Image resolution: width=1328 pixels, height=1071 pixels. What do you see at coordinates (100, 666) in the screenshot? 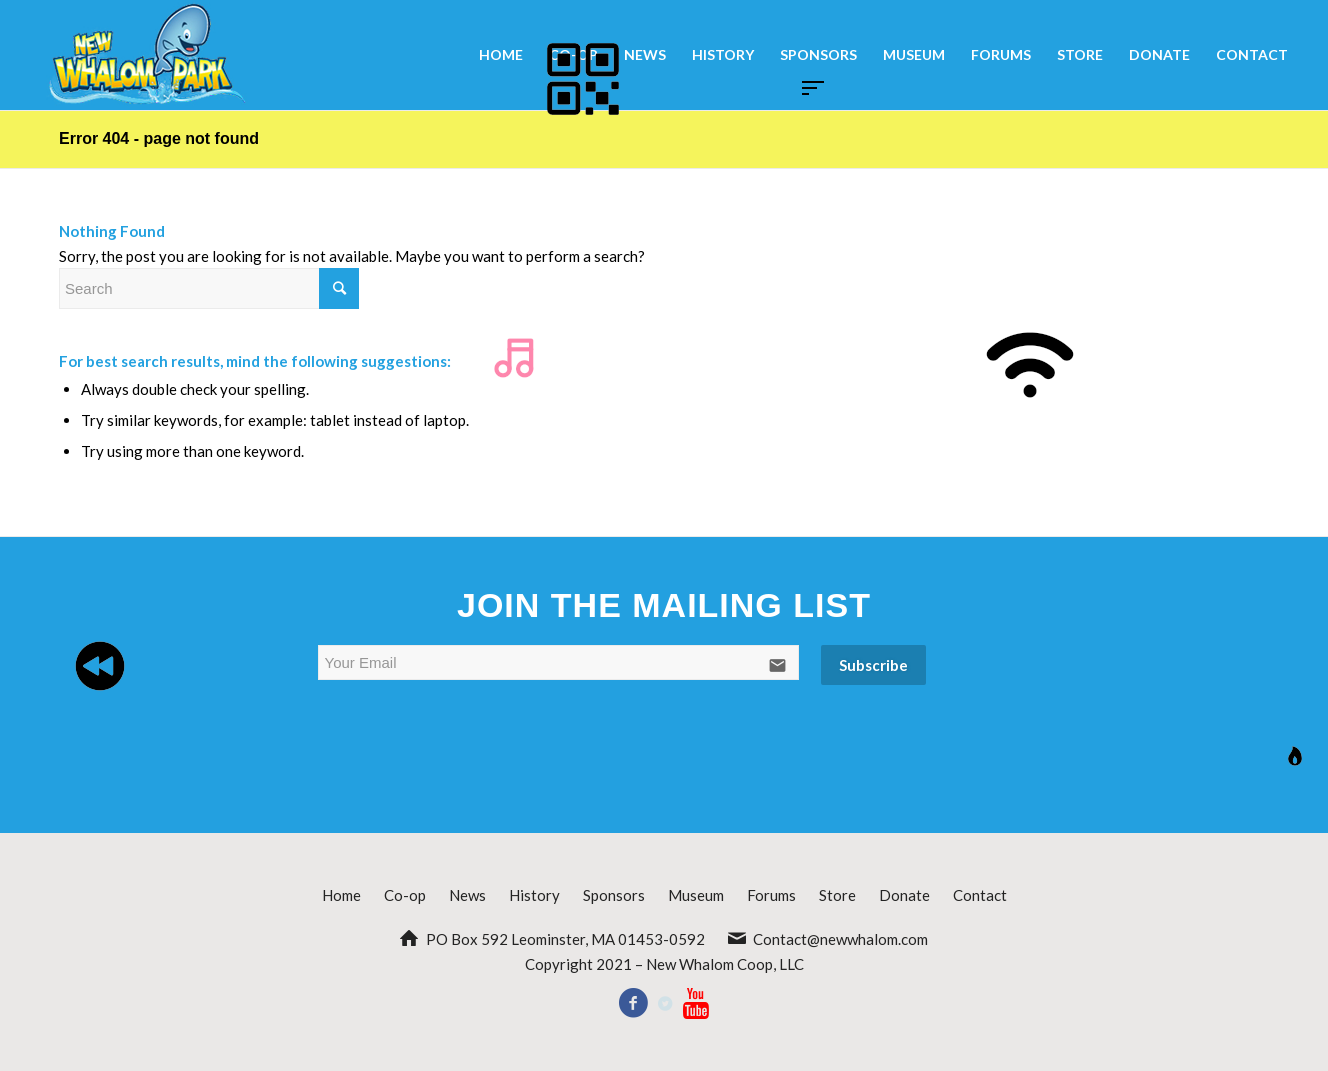
I see `skip to previous track` at bounding box center [100, 666].